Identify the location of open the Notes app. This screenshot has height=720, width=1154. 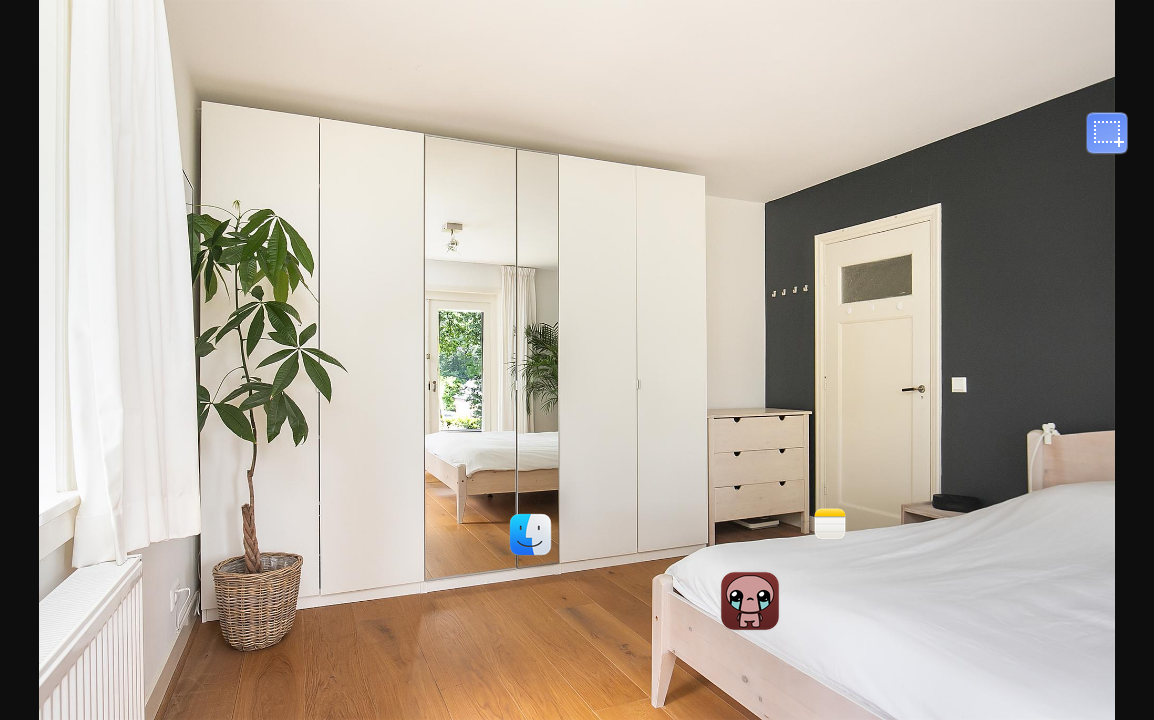
(830, 524).